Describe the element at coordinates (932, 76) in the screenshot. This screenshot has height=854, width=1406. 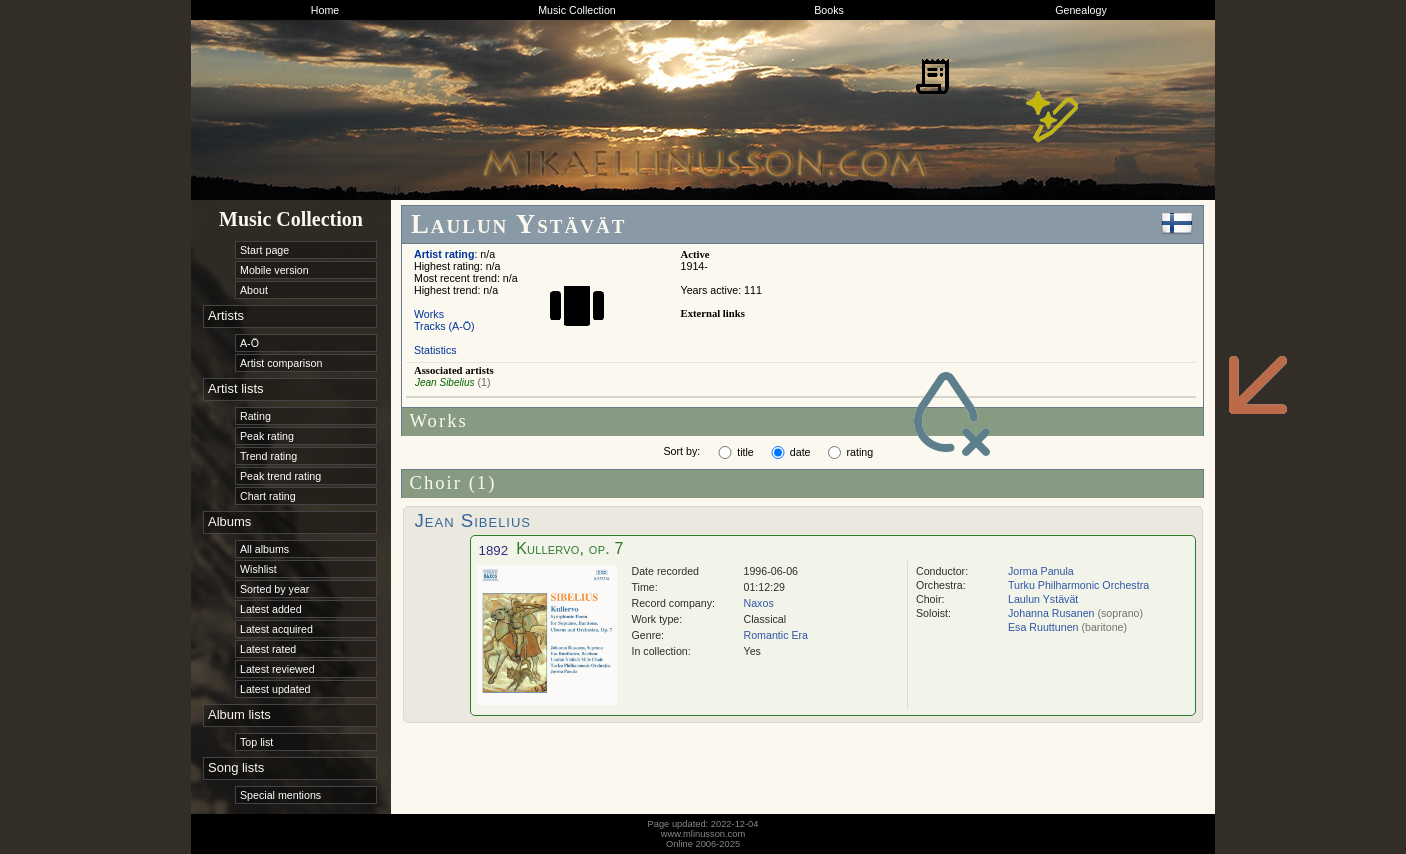
I see `view transaction history or receipts` at that location.